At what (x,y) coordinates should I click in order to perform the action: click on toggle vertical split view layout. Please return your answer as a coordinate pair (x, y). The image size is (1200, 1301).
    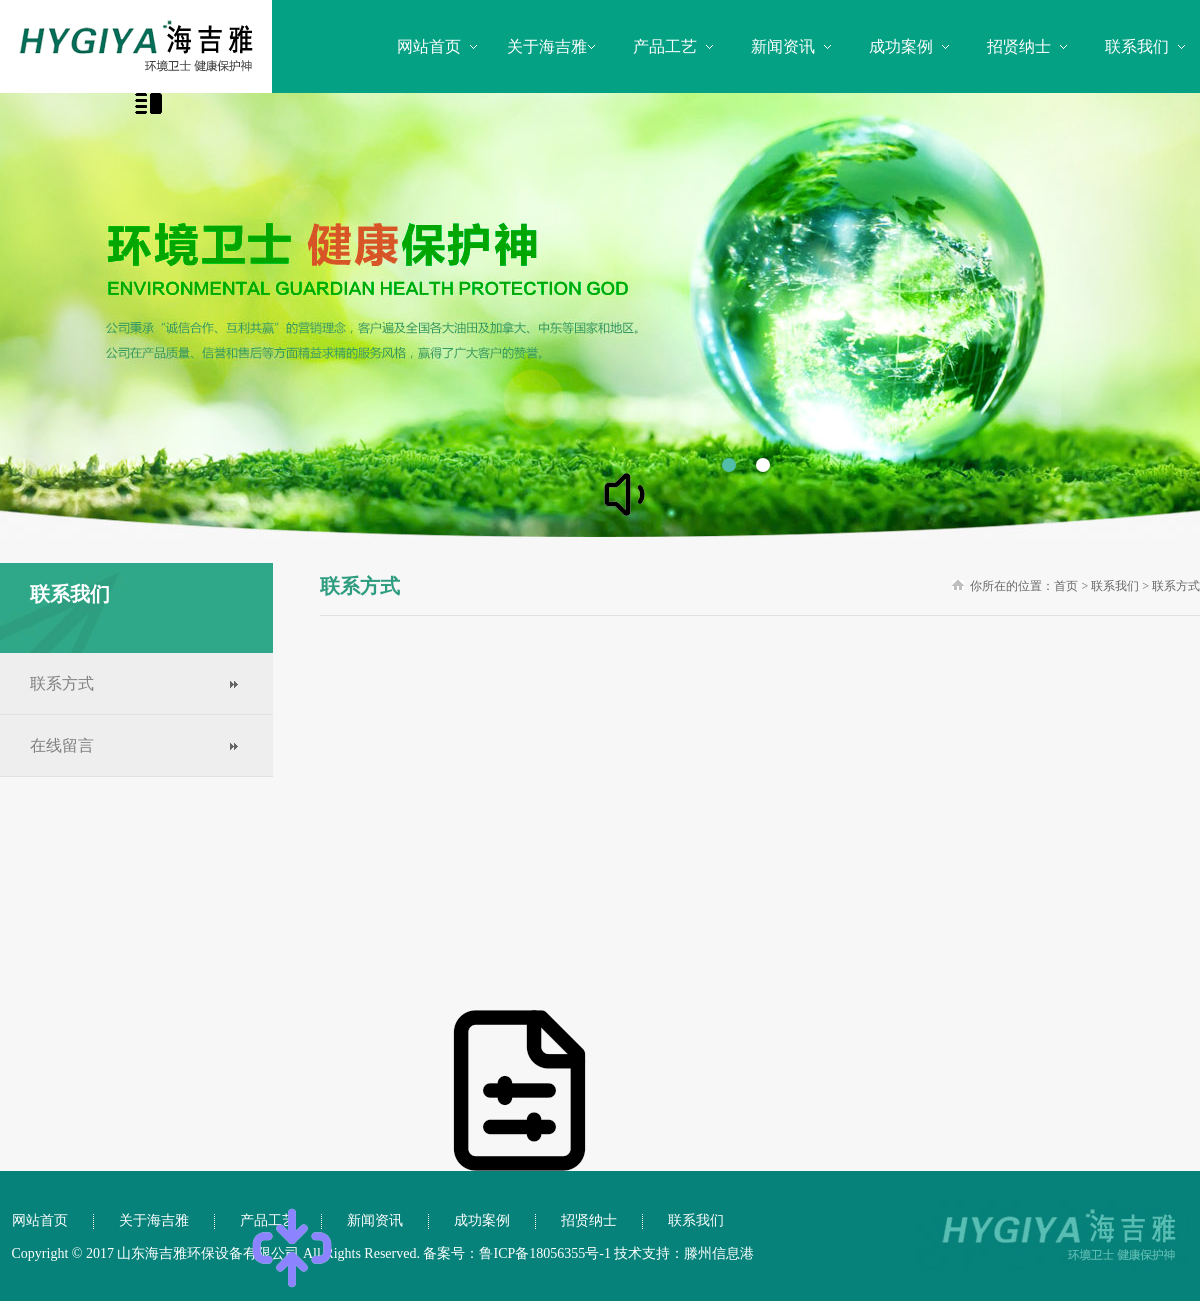
    Looking at the image, I should click on (148, 103).